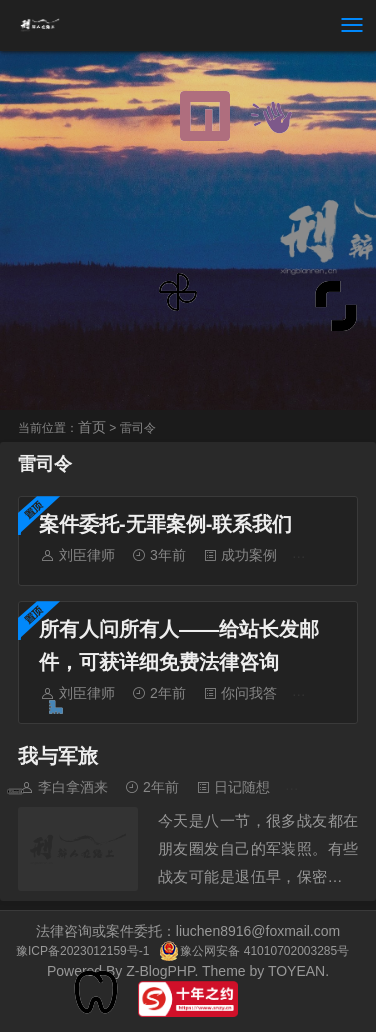 This screenshot has width=376, height=1032. Describe the element at coordinates (336, 306) in the screenshot. I see `shutterstock logo` at that location.